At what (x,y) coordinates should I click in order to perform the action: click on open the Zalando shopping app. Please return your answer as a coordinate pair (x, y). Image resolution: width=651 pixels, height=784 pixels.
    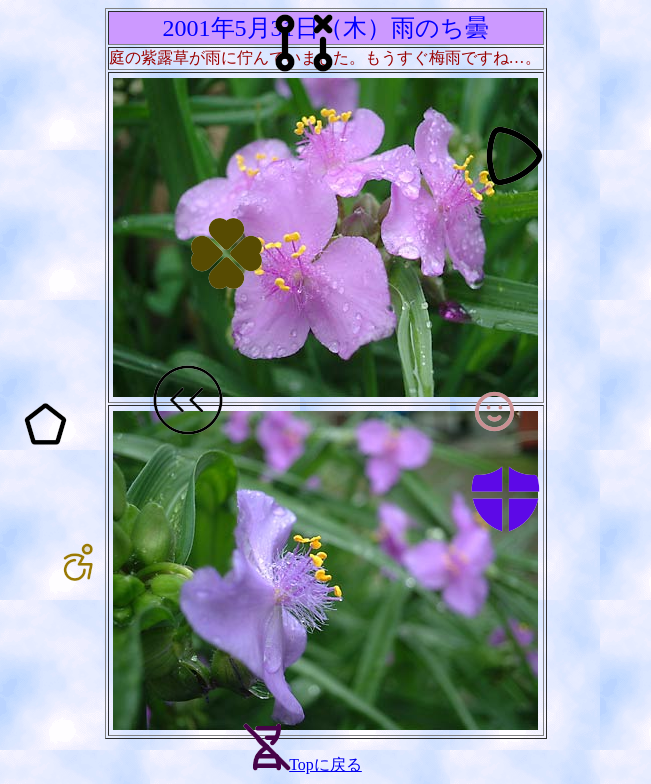
    Looking at the image, I should click on (513, 156).